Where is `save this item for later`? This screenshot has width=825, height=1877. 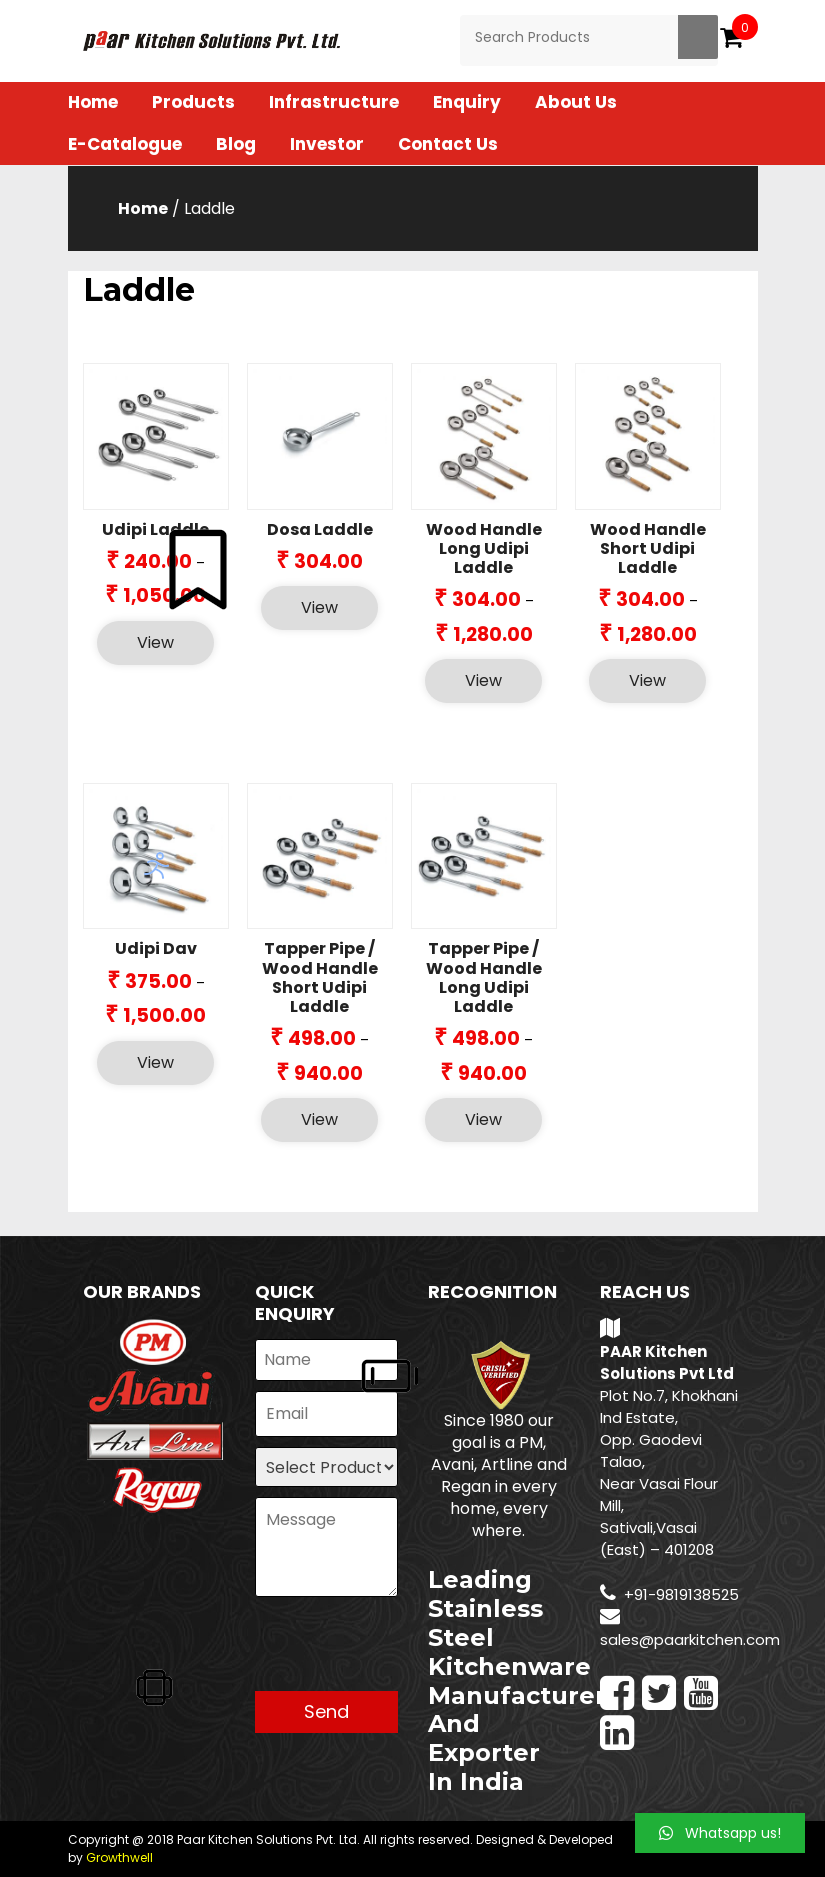
save this item for later is located at coordinates (198, 568).